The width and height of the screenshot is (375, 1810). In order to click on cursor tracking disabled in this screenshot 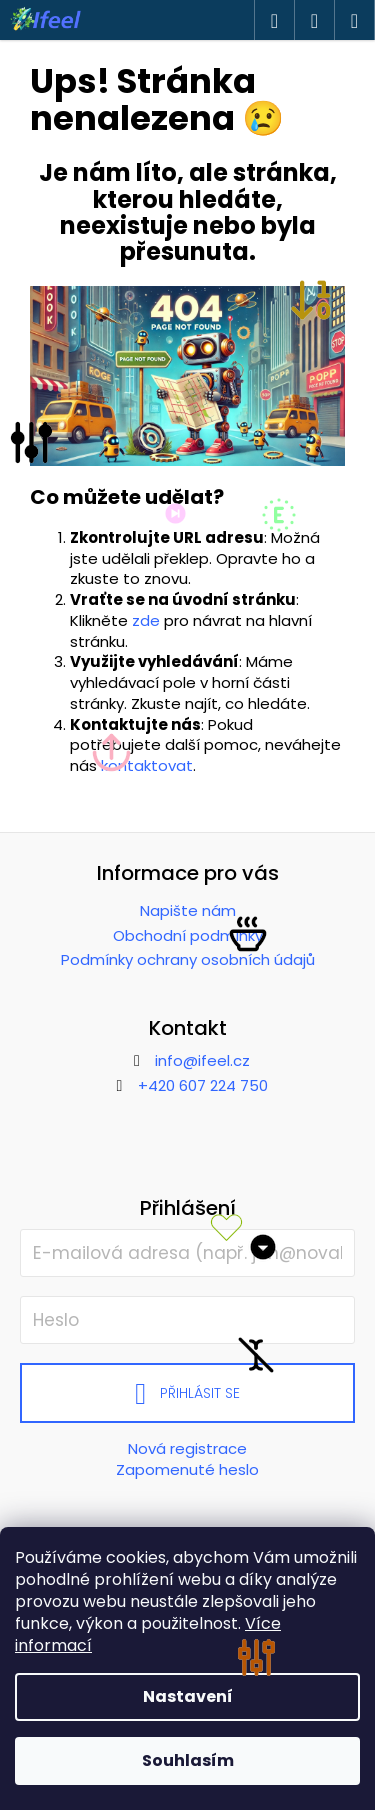, I will do `click(256, 1355)`.